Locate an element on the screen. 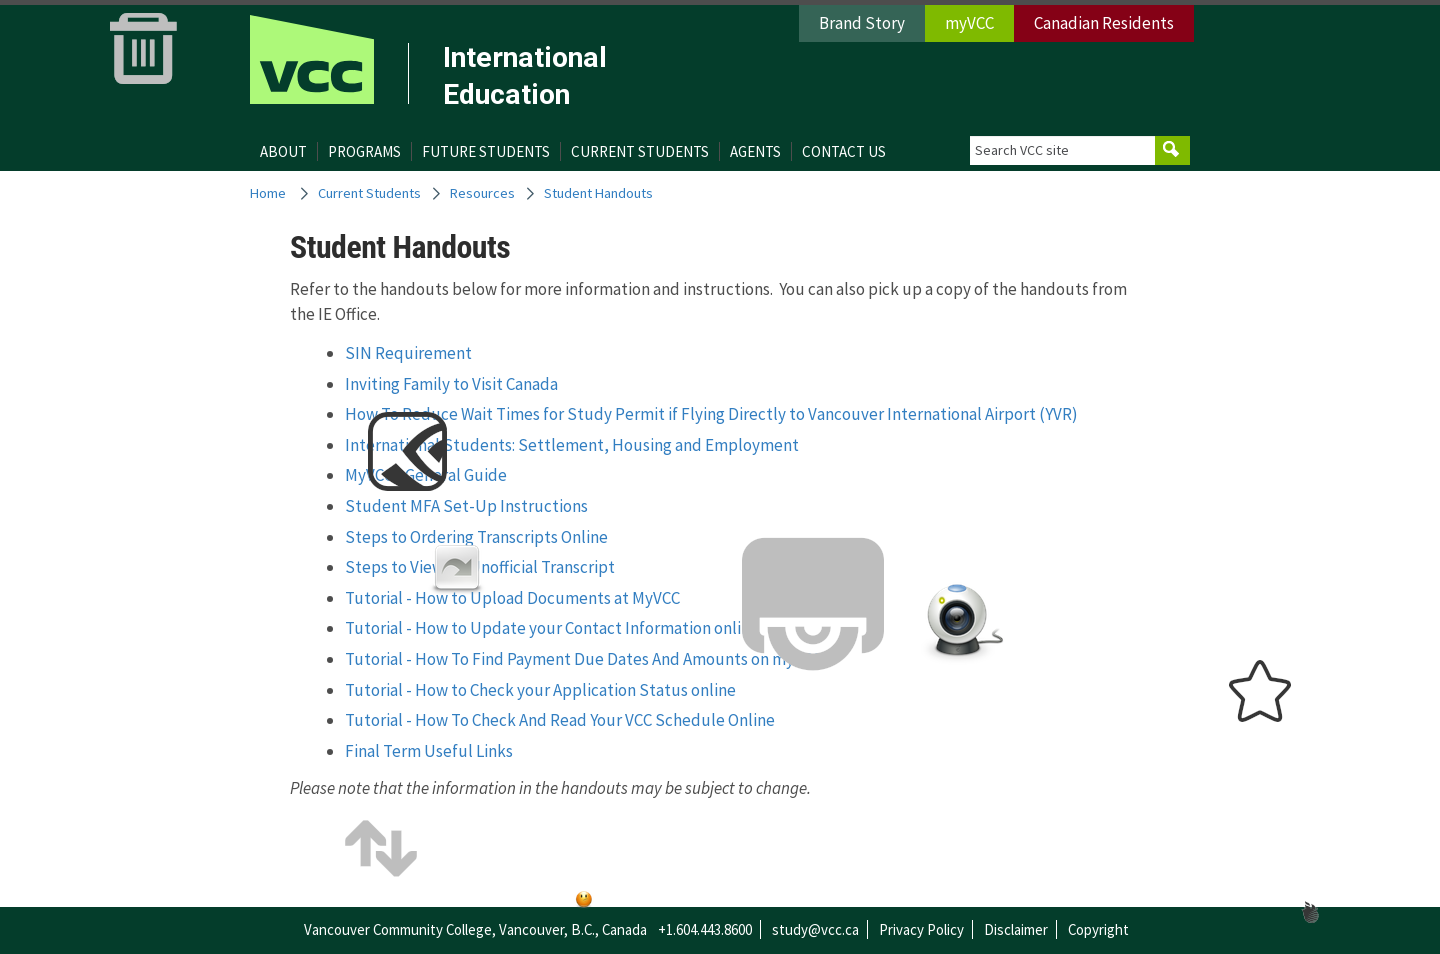 This screenshot has height=954, width=1440. access optical disc drive is located at coordinates (813, 600).